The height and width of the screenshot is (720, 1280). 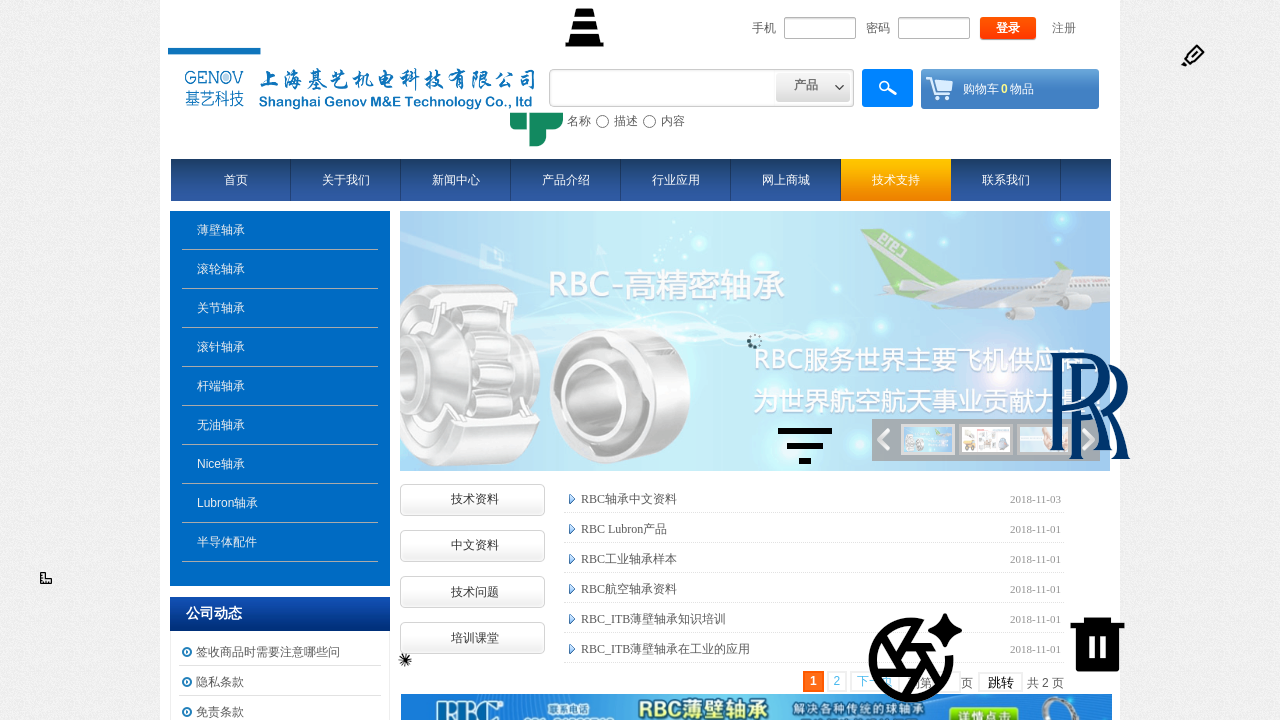 What do you see at coordinates (536, 129) in the screenshot?
I see `visit top.gg website` at bounding box center [536, 129].